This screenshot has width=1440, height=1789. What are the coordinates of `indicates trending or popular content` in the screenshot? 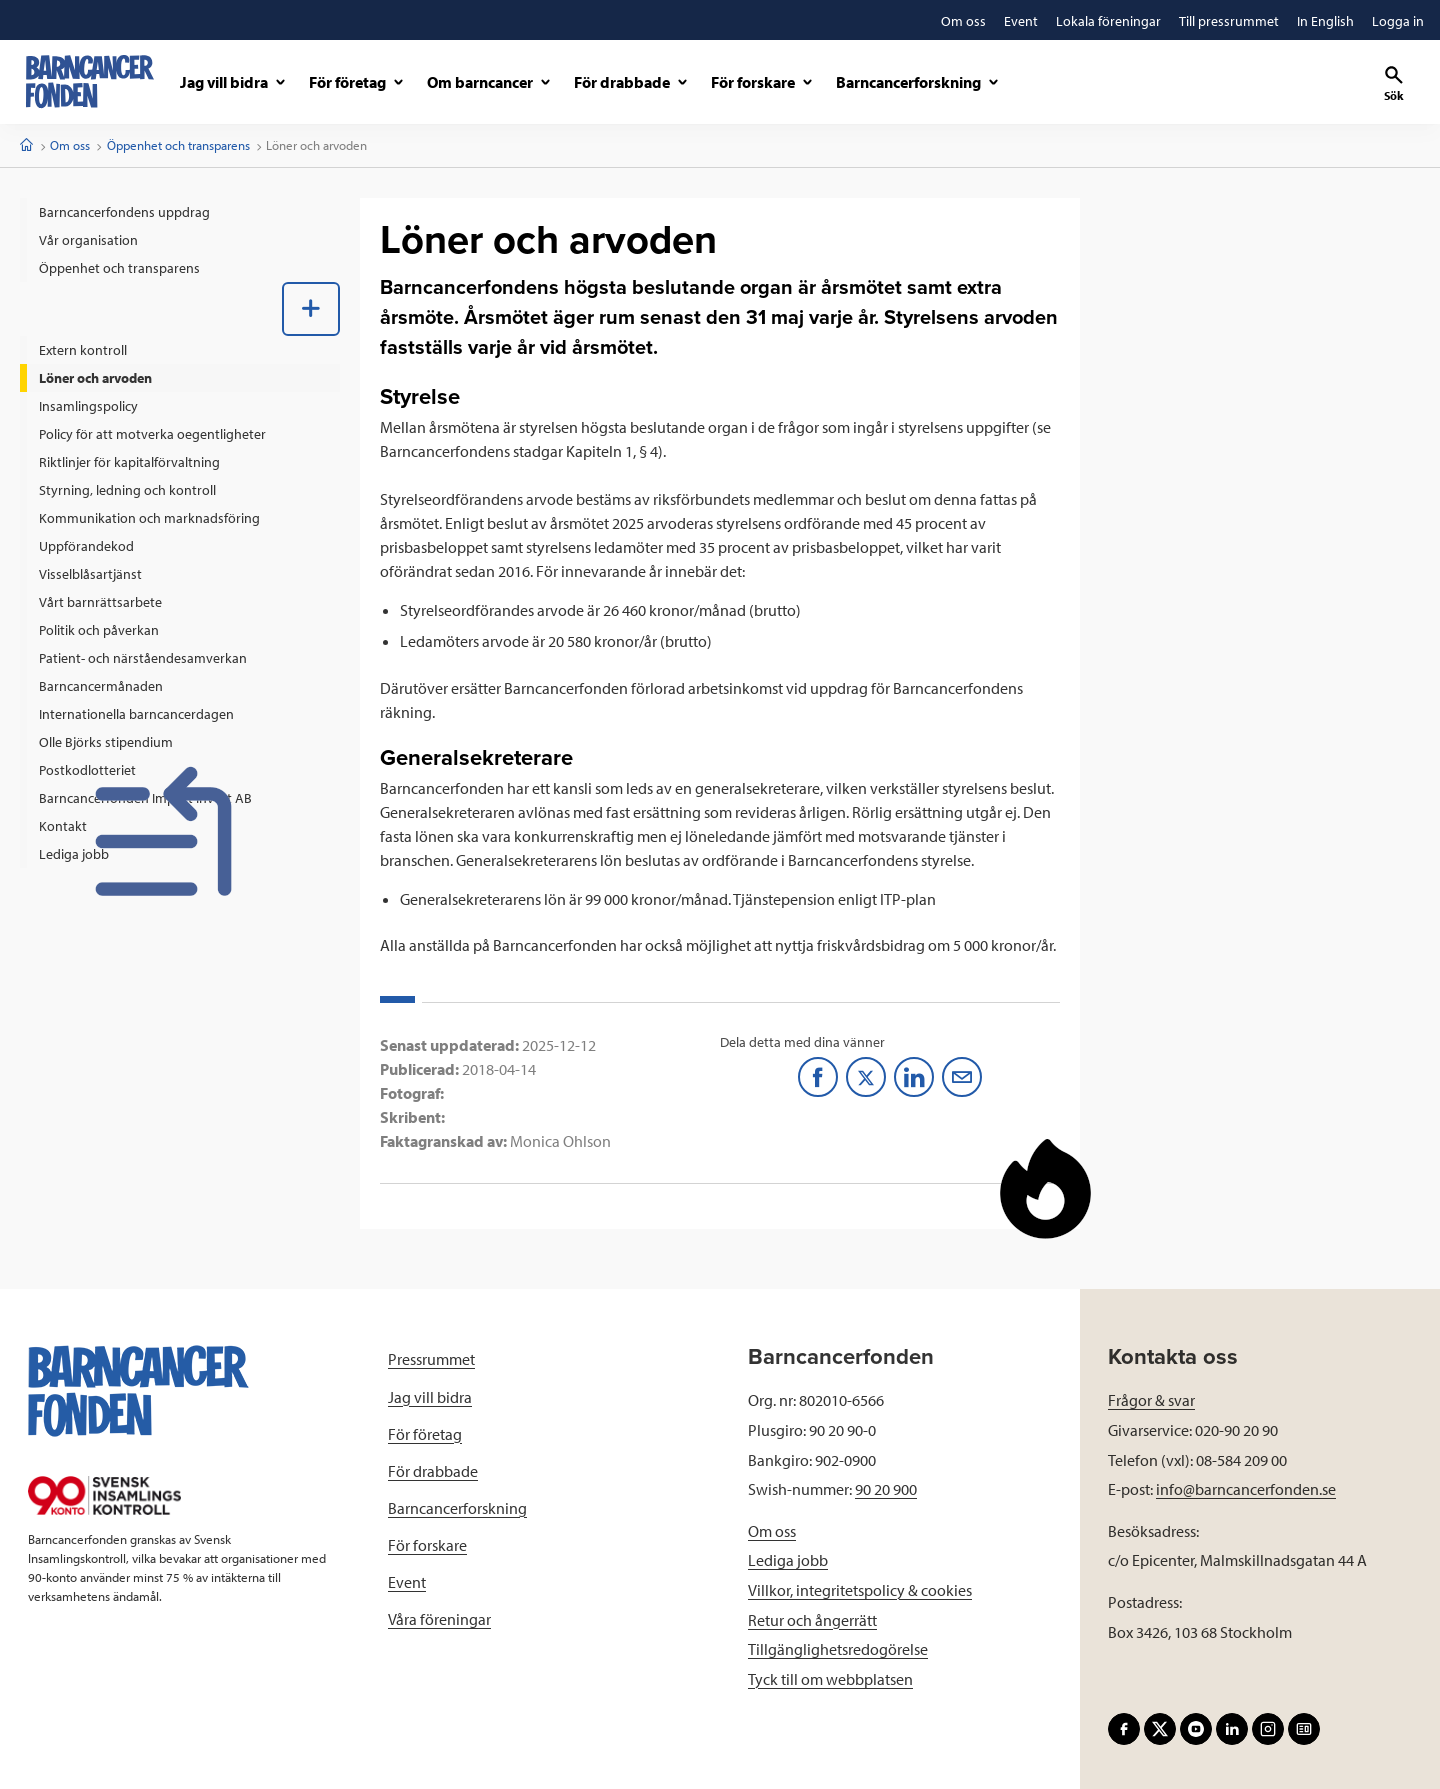 It's located at (1045, 1189).